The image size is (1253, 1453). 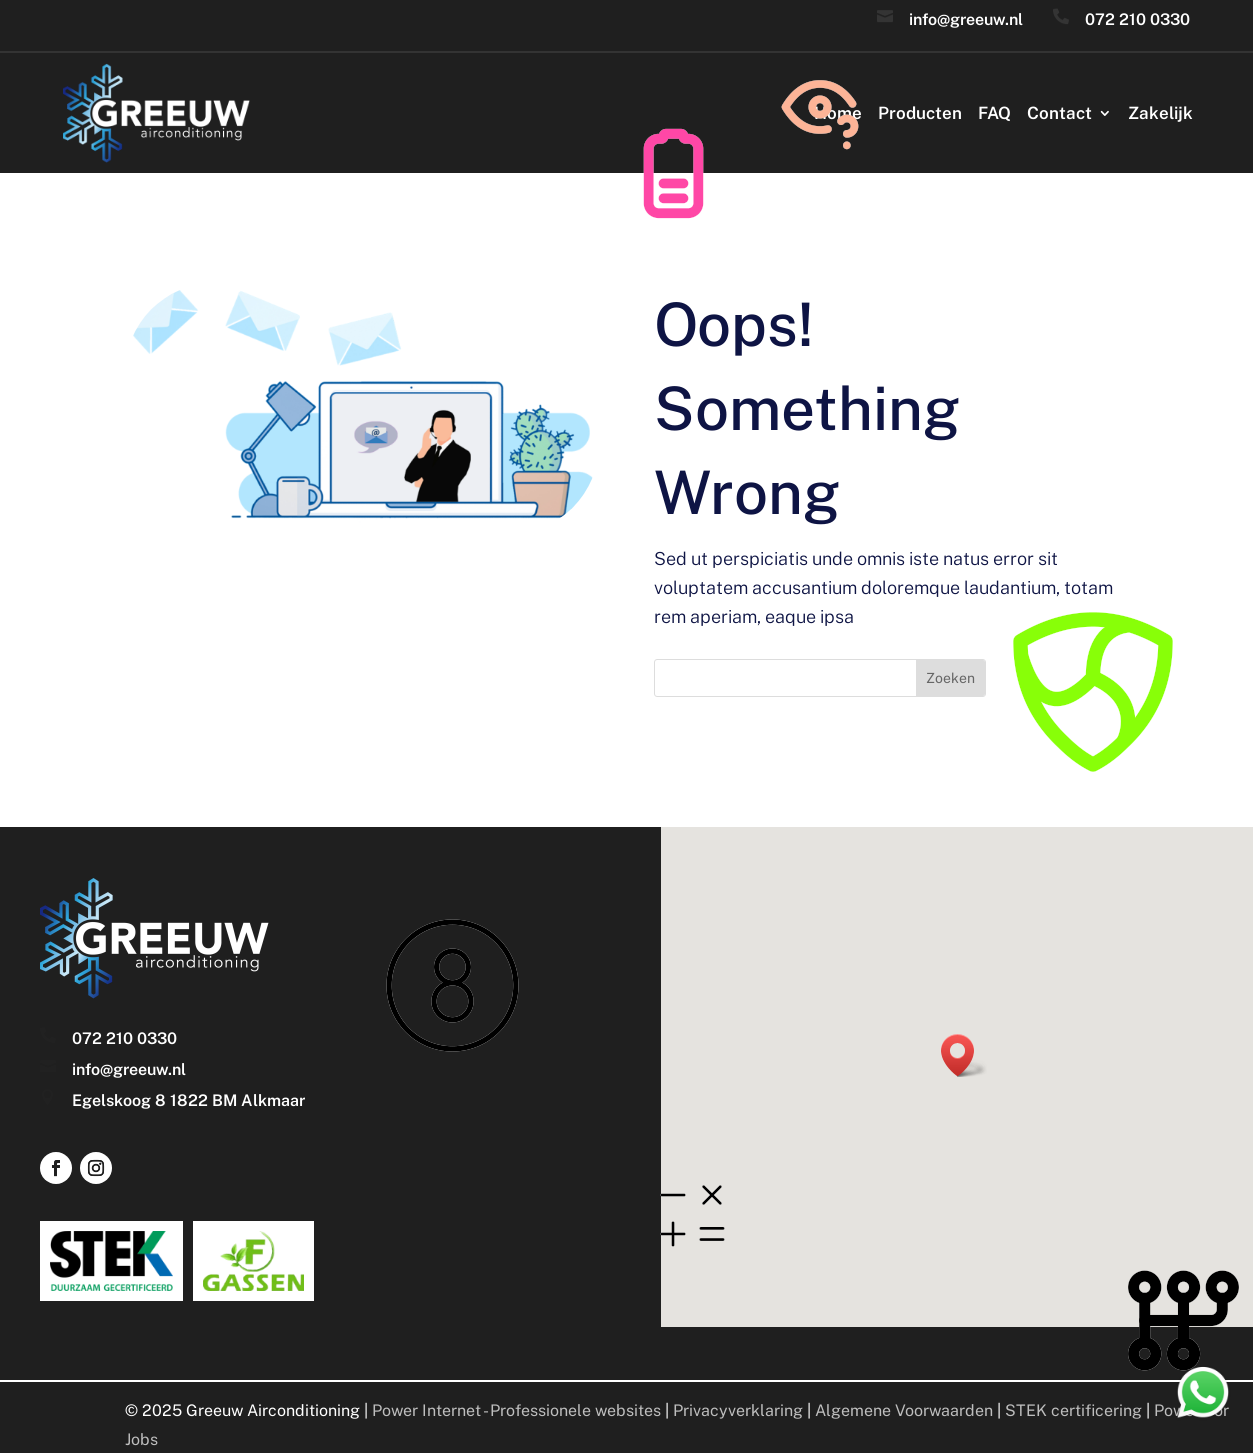 What do you see at coordinates (692, 1214) in the screenshot?
I see `access calculator or math functions` at bounding box center [692, 1214].